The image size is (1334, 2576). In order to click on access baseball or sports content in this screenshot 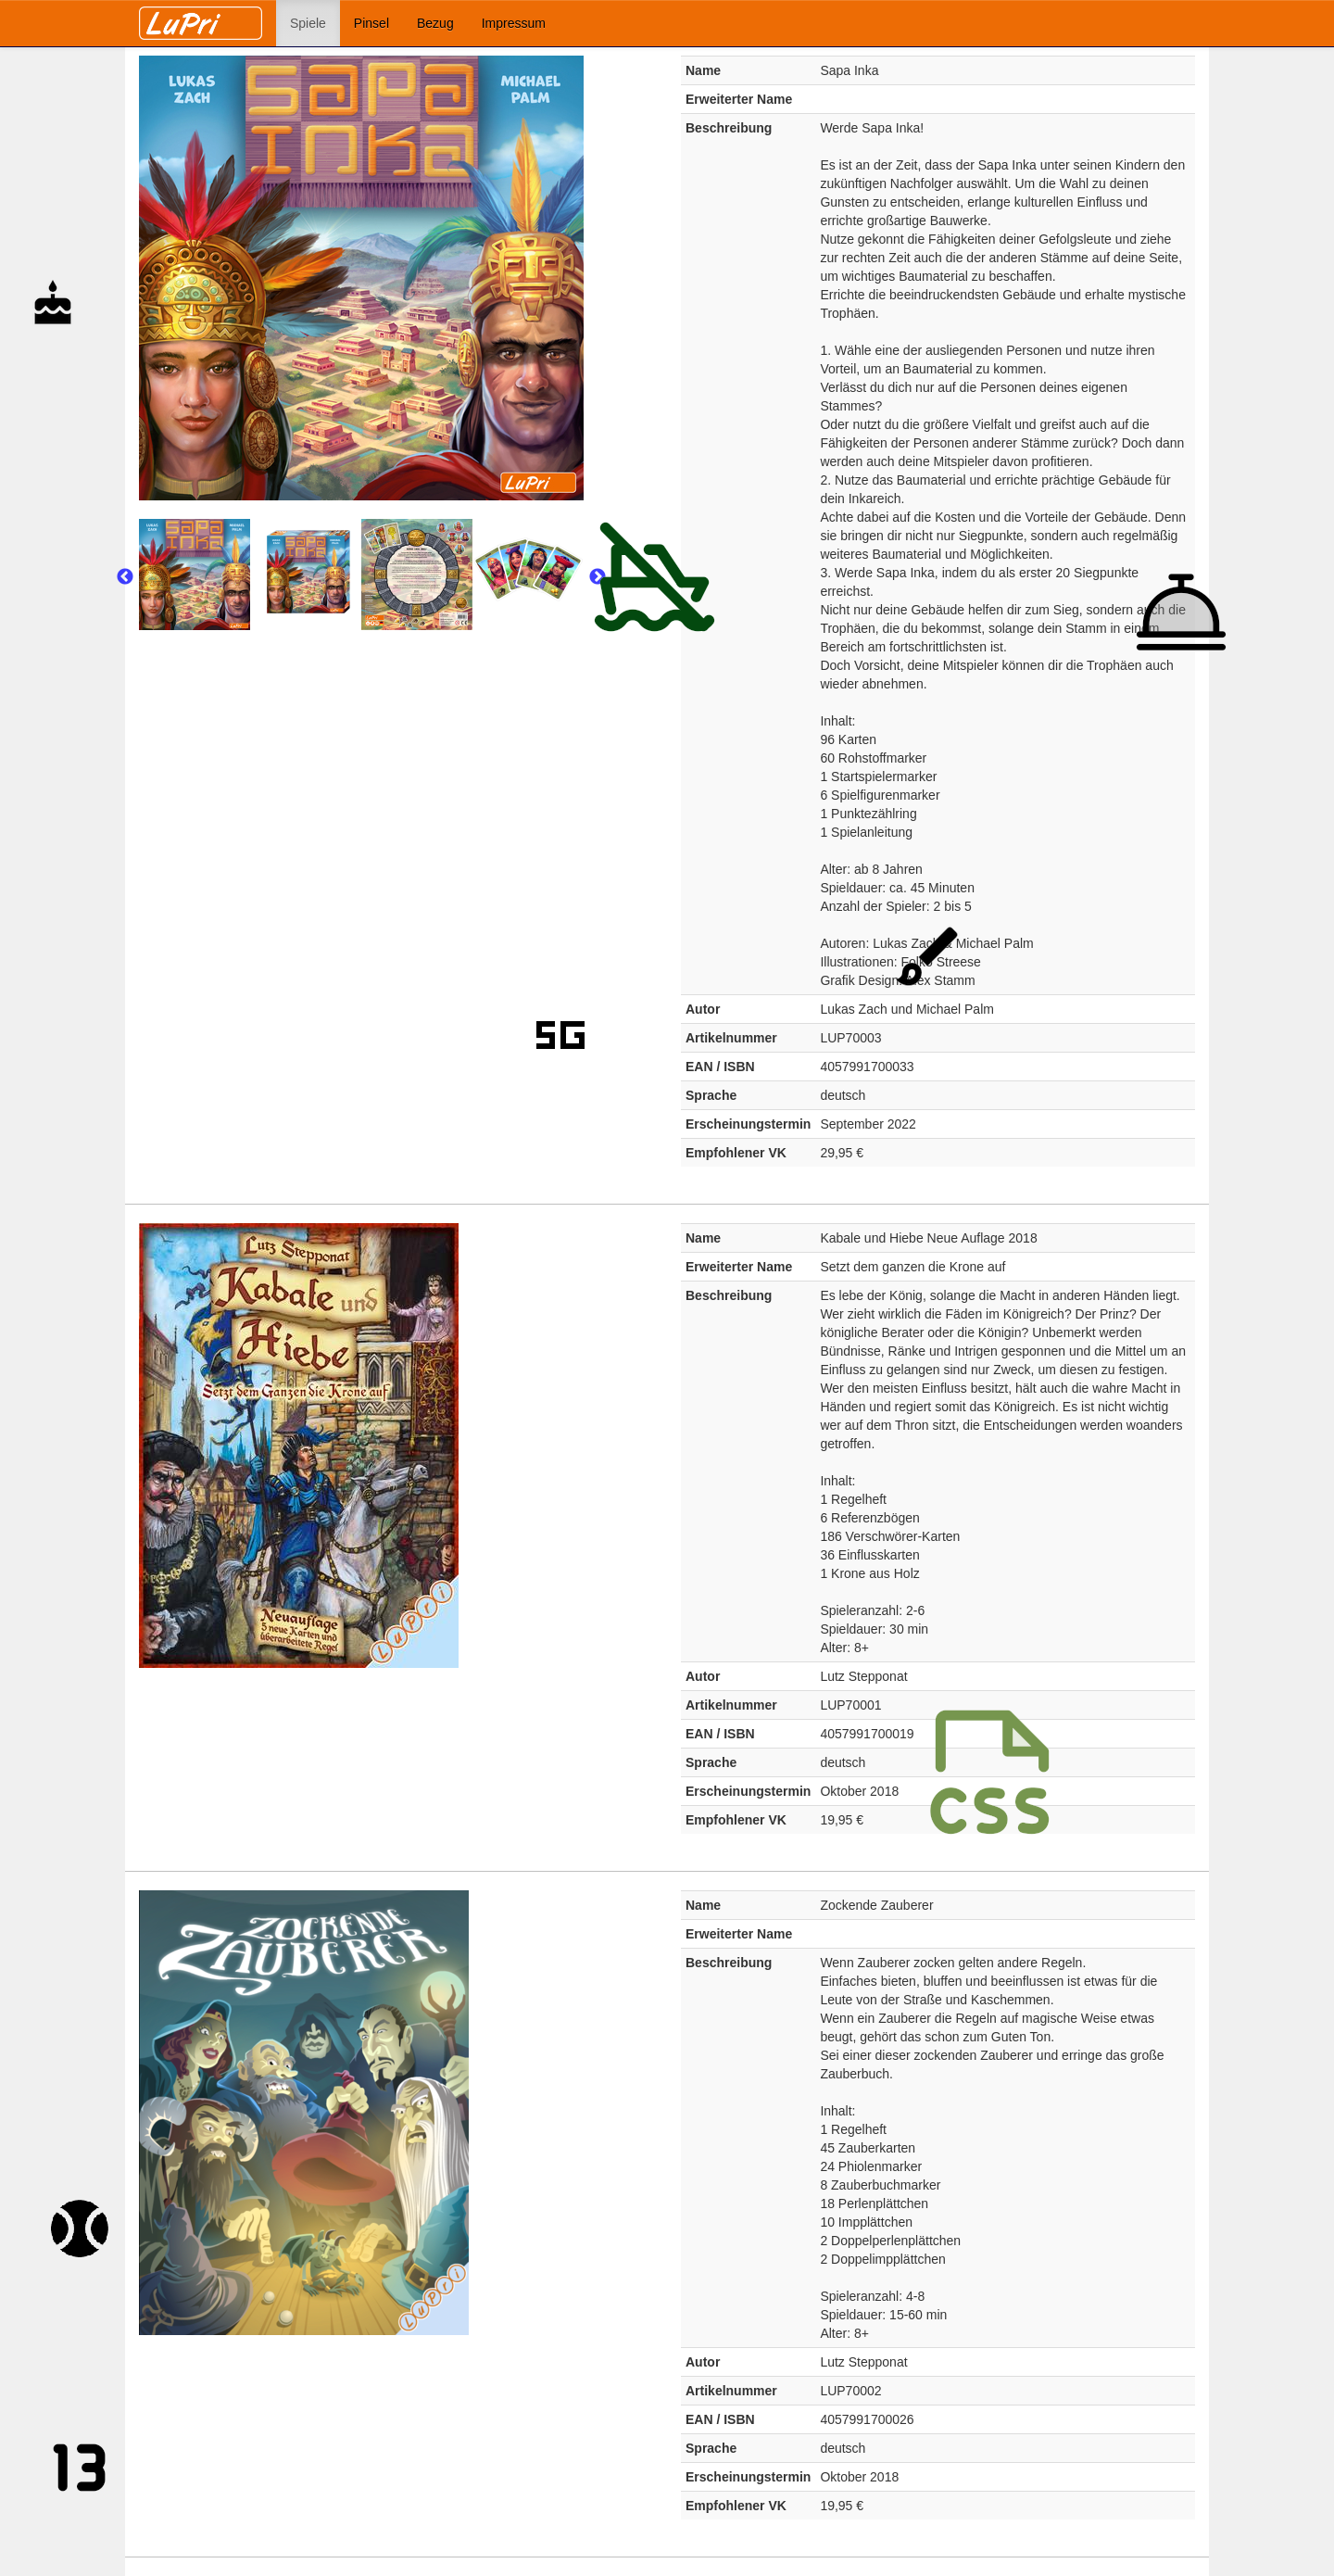, I will do `click(80, 2229)`.